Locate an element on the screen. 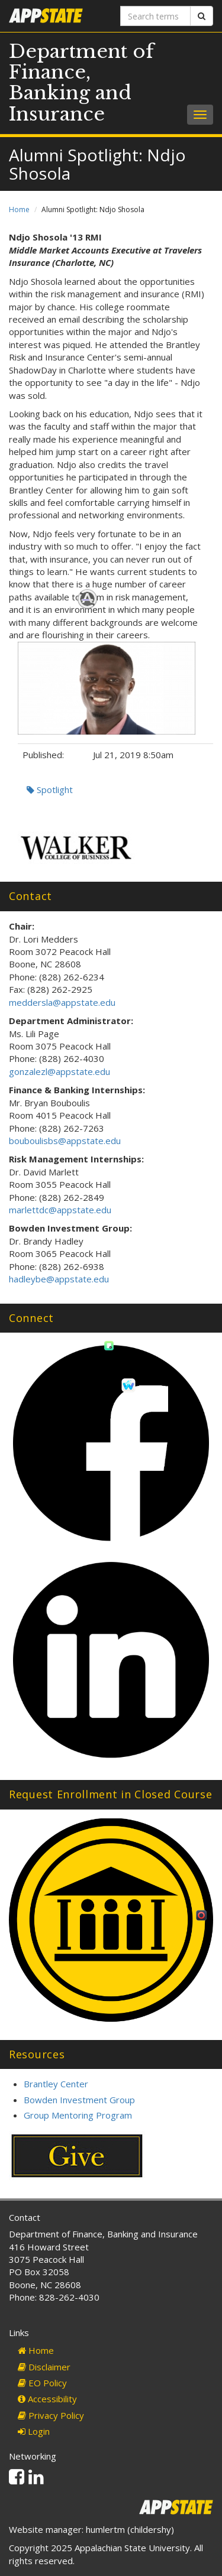  check for and install system updates is located at coordinates (87, 599).